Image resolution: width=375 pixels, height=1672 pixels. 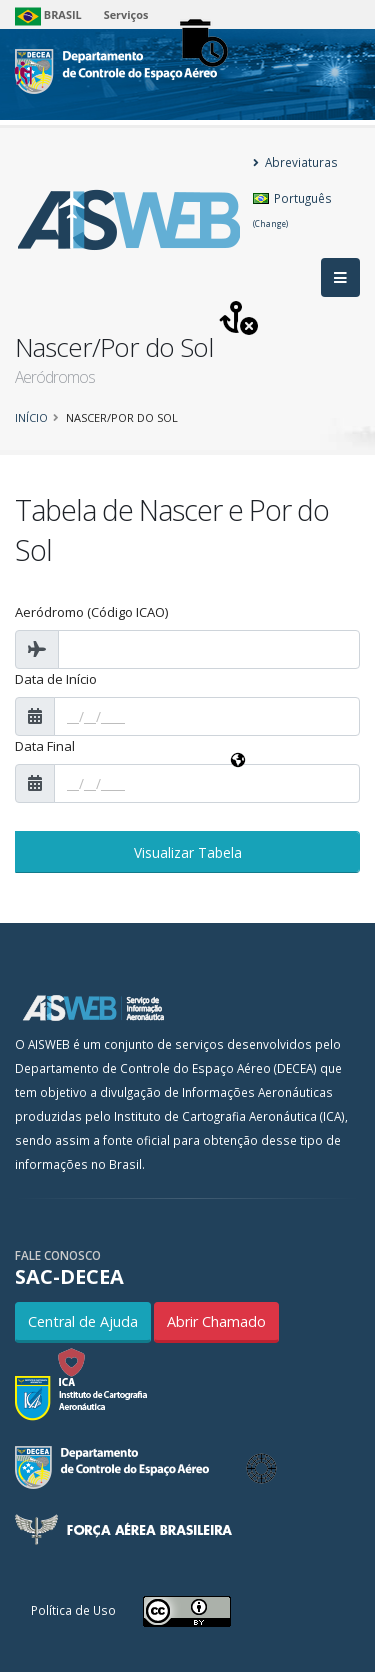 I want to click on set items to automatically delete after a time period, so click(x=204, y=43).